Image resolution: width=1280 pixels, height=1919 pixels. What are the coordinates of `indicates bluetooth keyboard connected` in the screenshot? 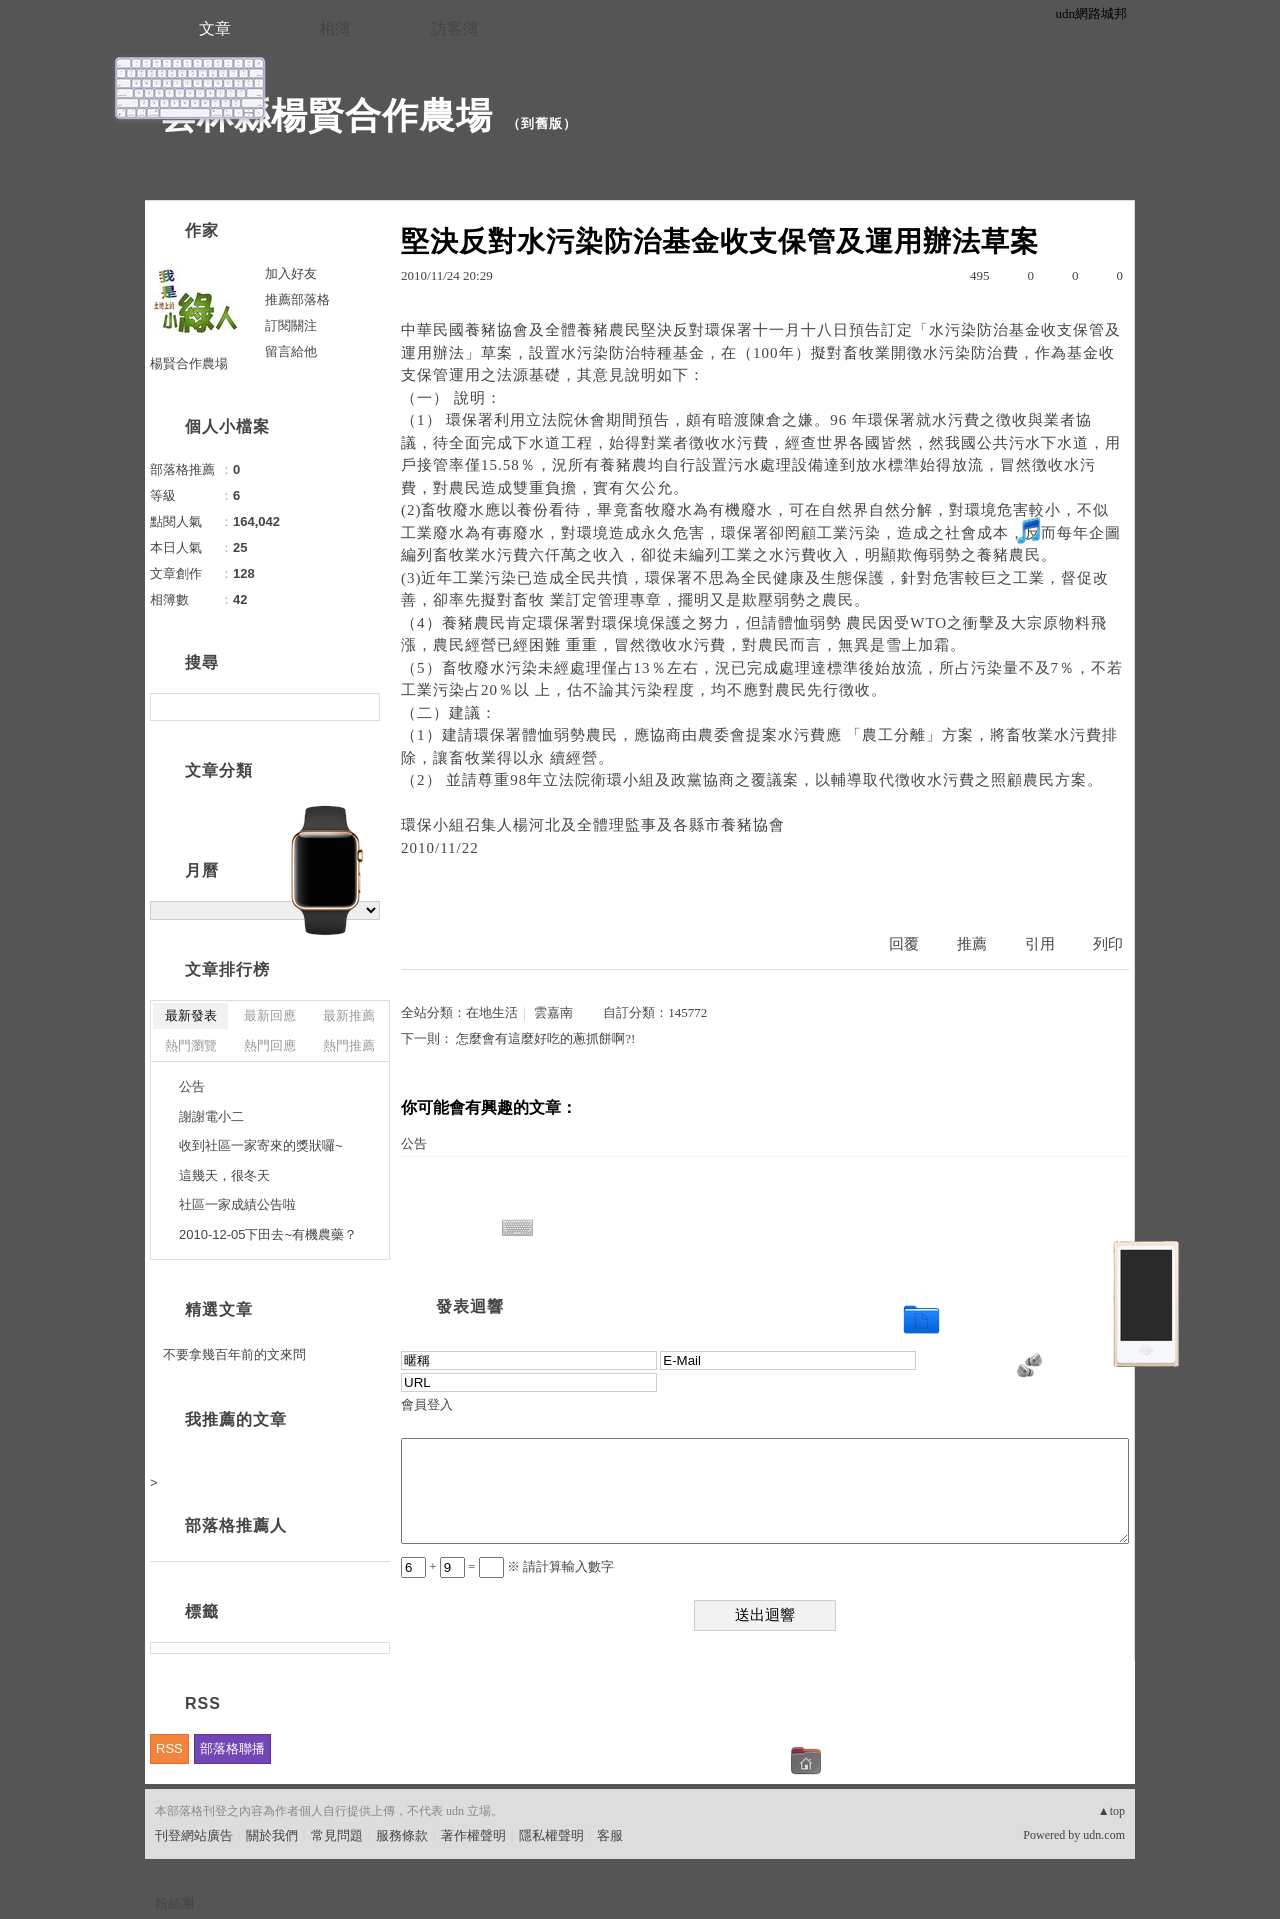 It's located at (517, 1227).